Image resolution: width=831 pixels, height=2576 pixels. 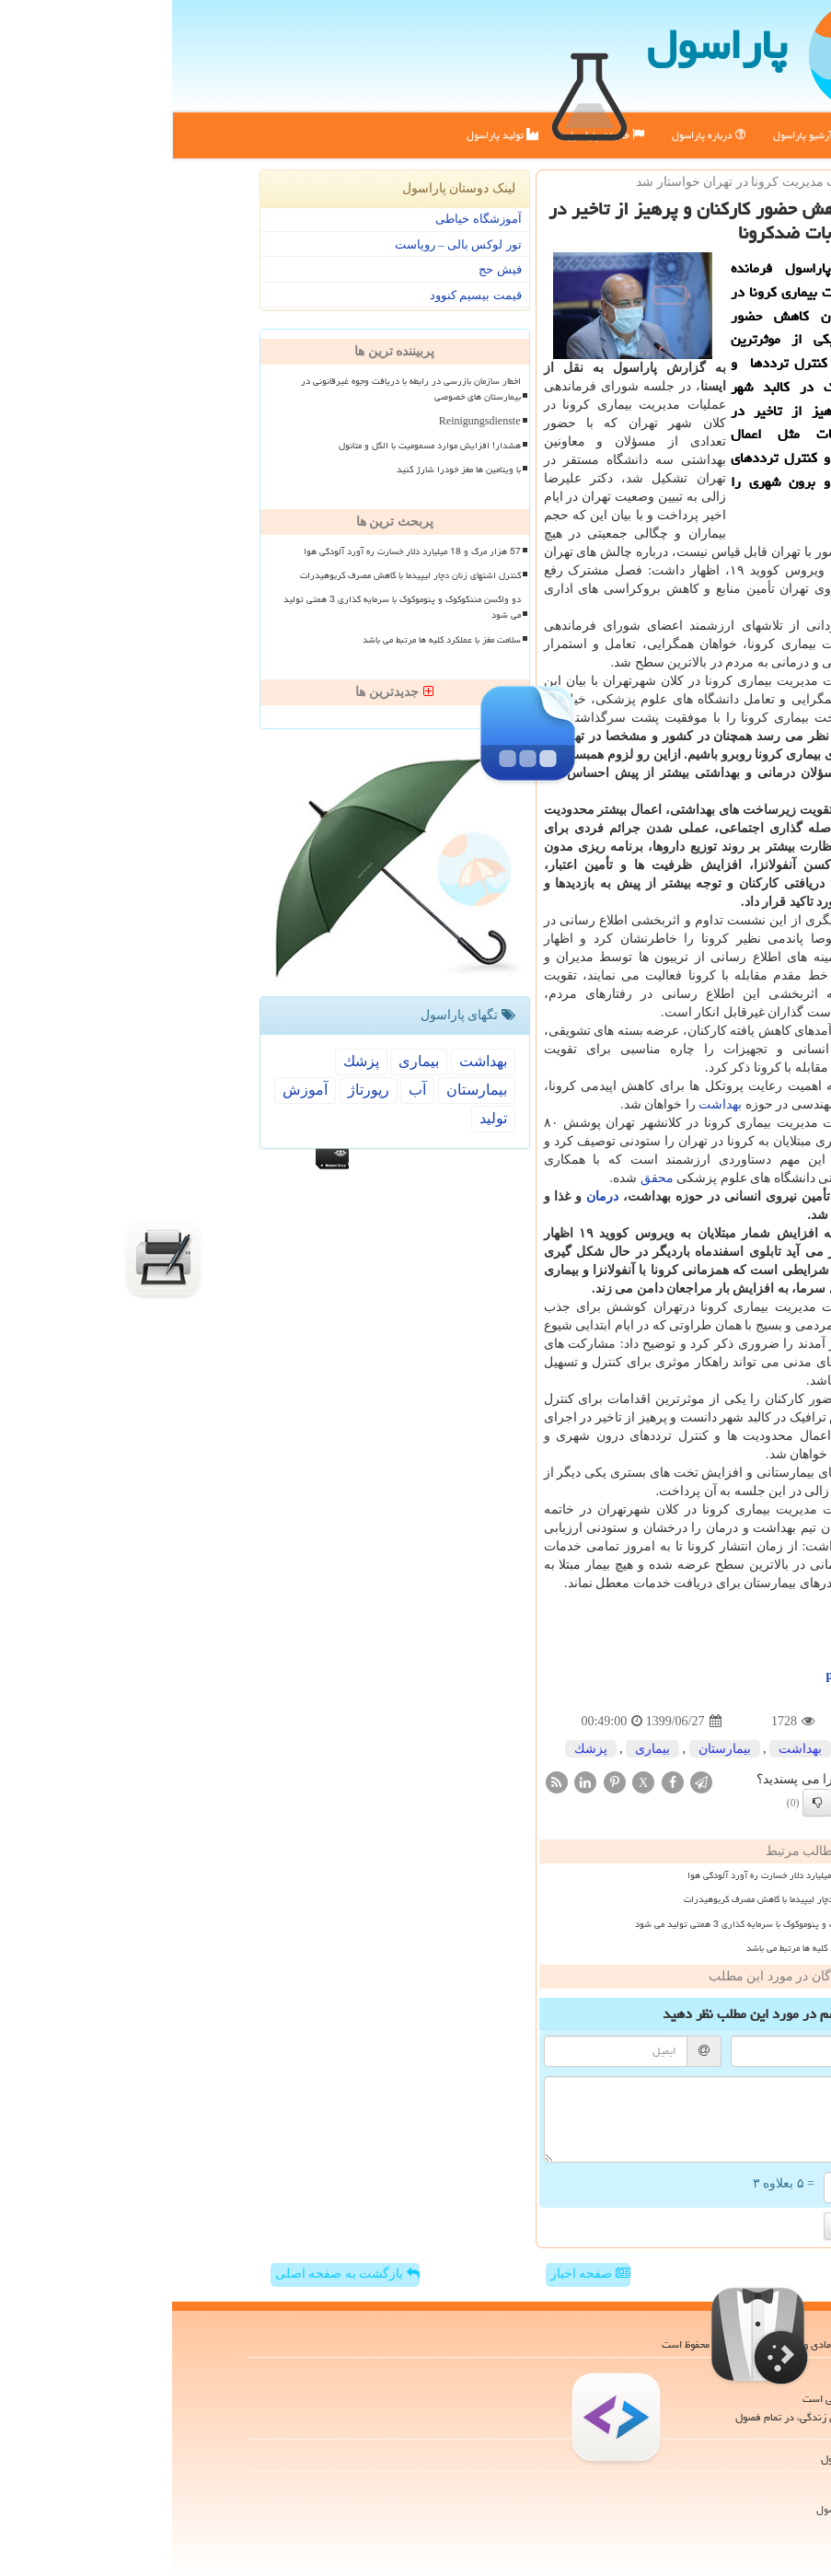 What do you see at coordinates (332, 1159) in the screenshot?
I see `access memory stick storage device` at bounding box center [332, 1159].